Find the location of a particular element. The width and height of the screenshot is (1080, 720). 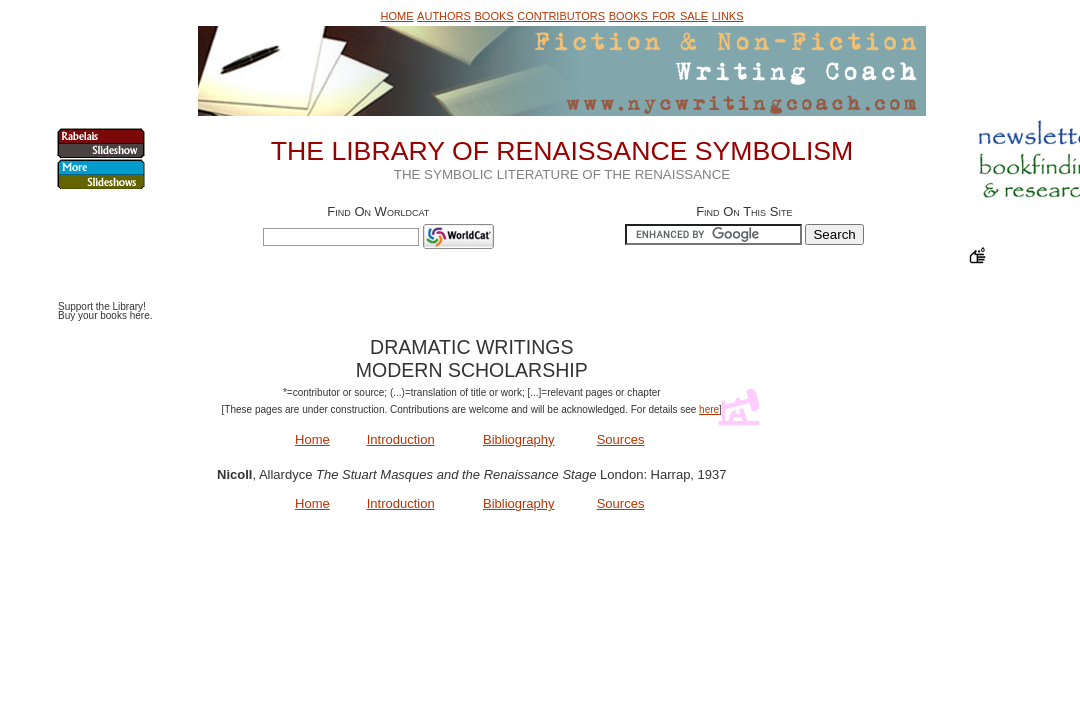

represents oil and gas industry or energy sector is located at coordinates (739, 407).